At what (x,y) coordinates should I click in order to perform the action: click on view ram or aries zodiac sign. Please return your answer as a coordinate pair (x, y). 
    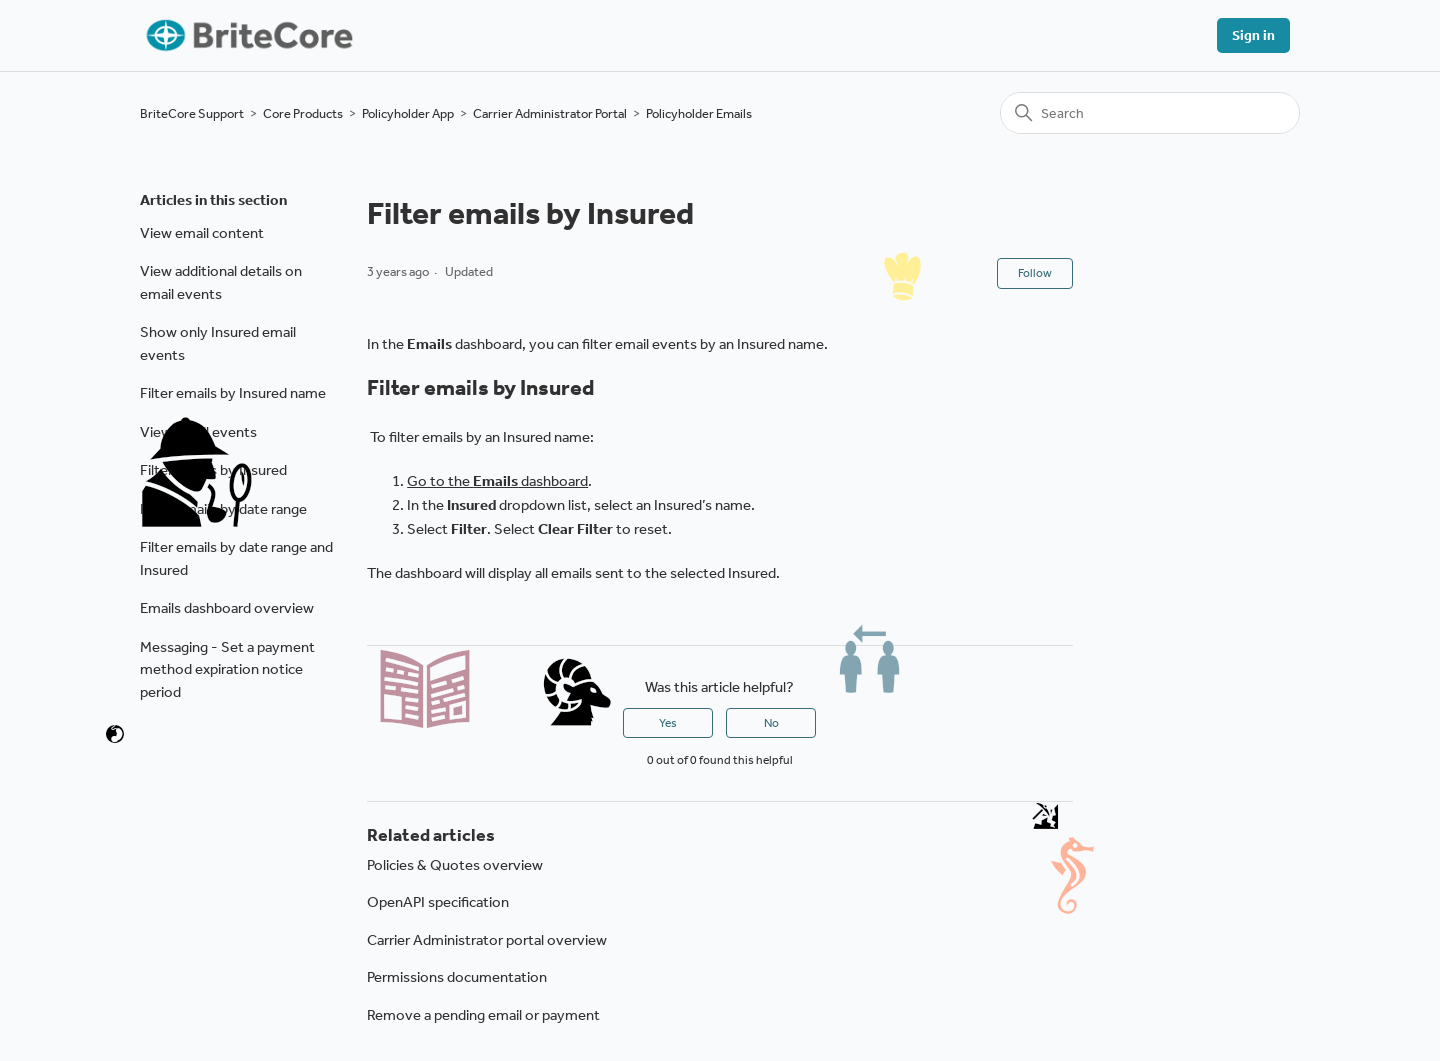
    Looking at the image, I should click on (577, 692).